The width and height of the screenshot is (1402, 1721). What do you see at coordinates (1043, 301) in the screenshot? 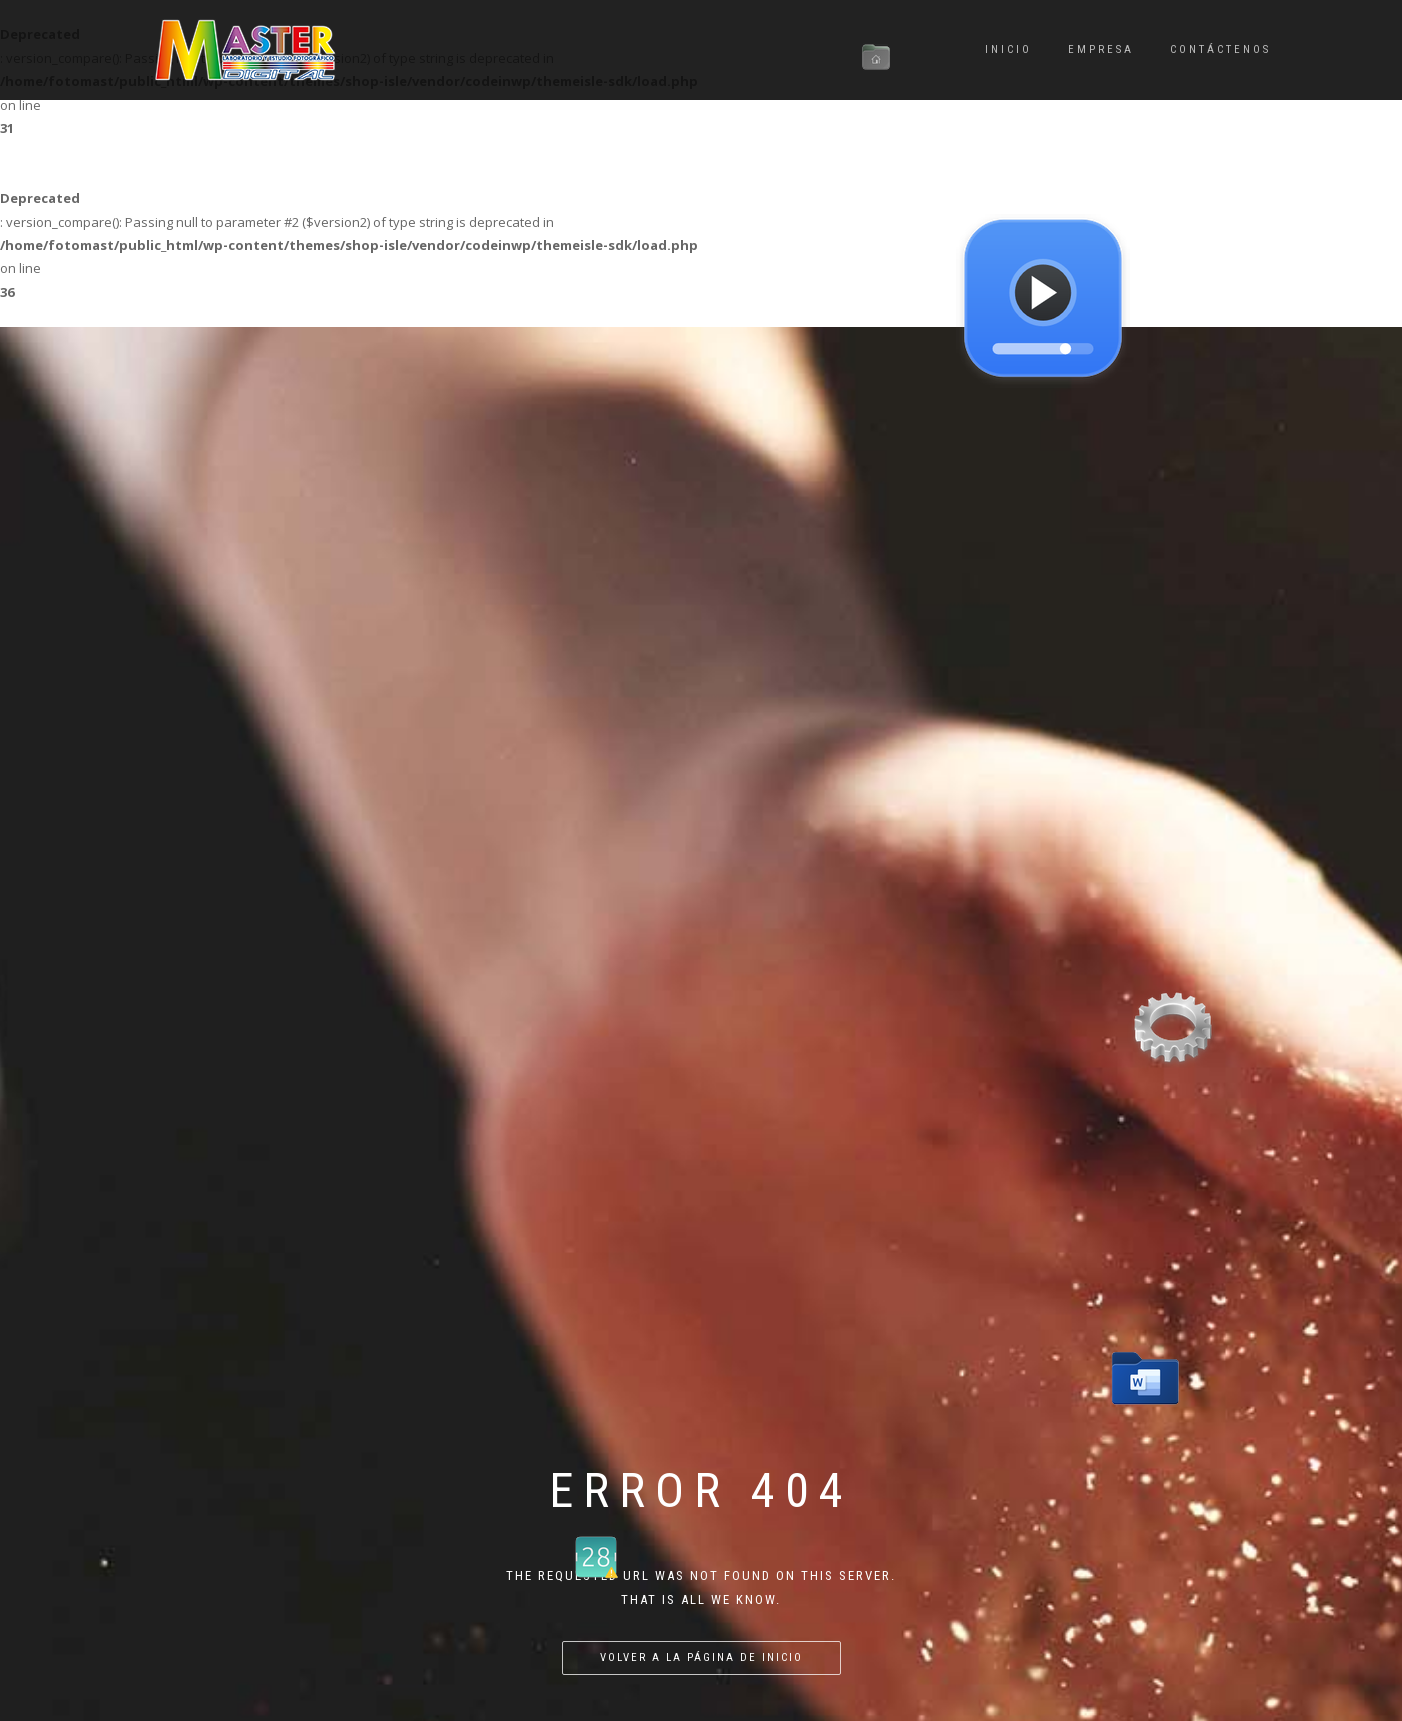
I see `open multimedia playback settings` at bounding box center [1043, 301].